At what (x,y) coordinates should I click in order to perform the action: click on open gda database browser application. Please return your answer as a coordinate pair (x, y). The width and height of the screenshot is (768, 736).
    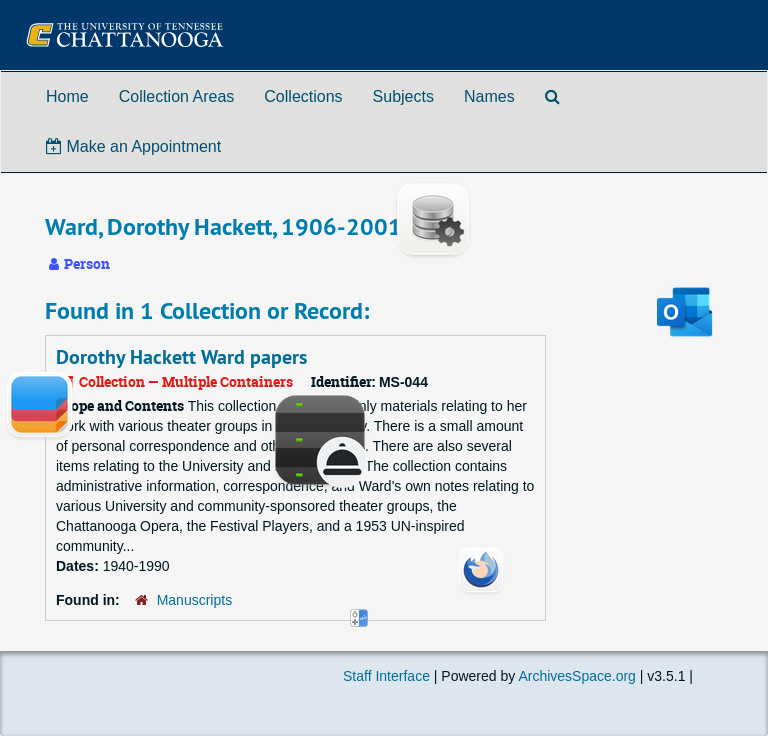
    Looking at the image, I should click on (433, 219).